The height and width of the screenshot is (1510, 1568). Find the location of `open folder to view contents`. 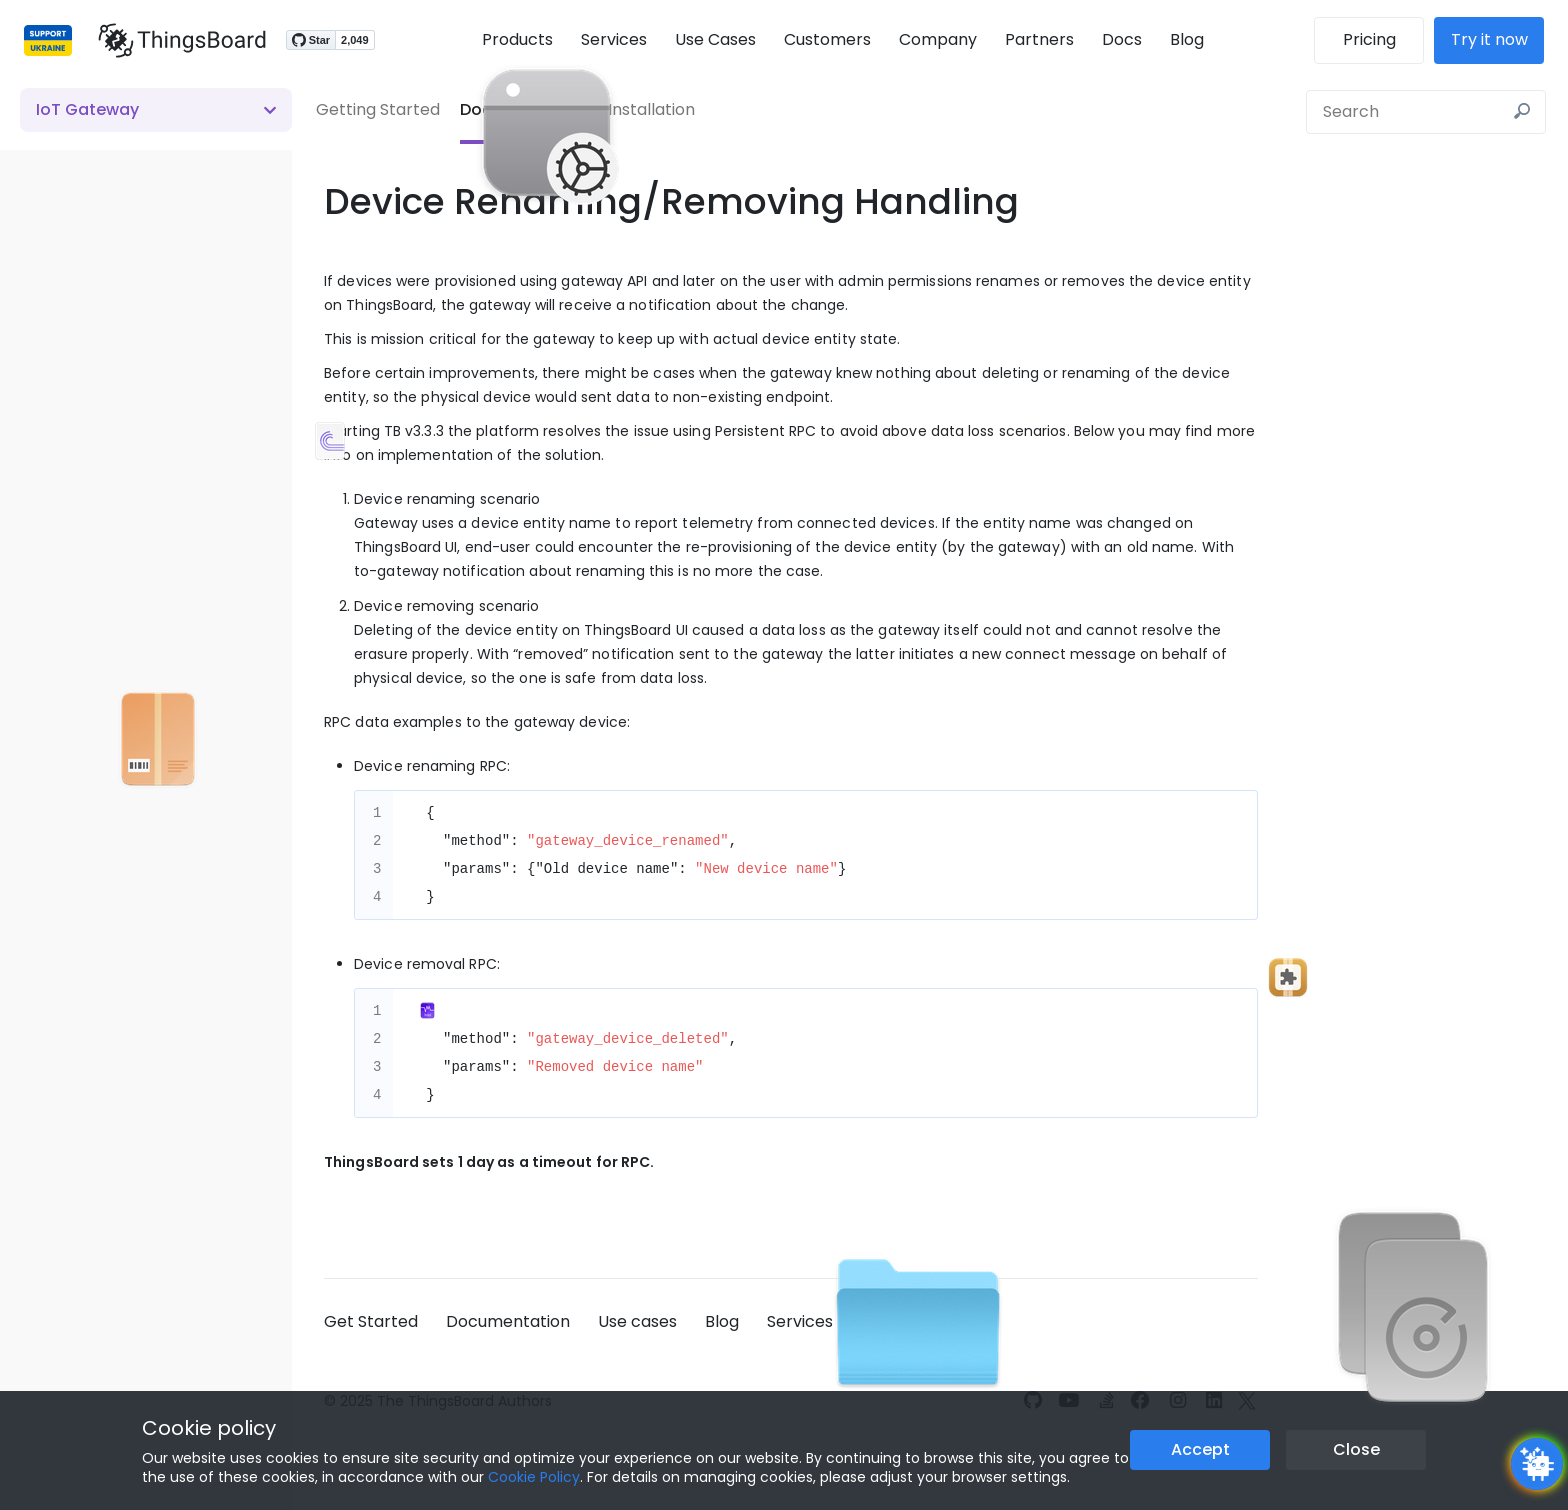

open folder to view contents is located at coordinates (918, 1322).